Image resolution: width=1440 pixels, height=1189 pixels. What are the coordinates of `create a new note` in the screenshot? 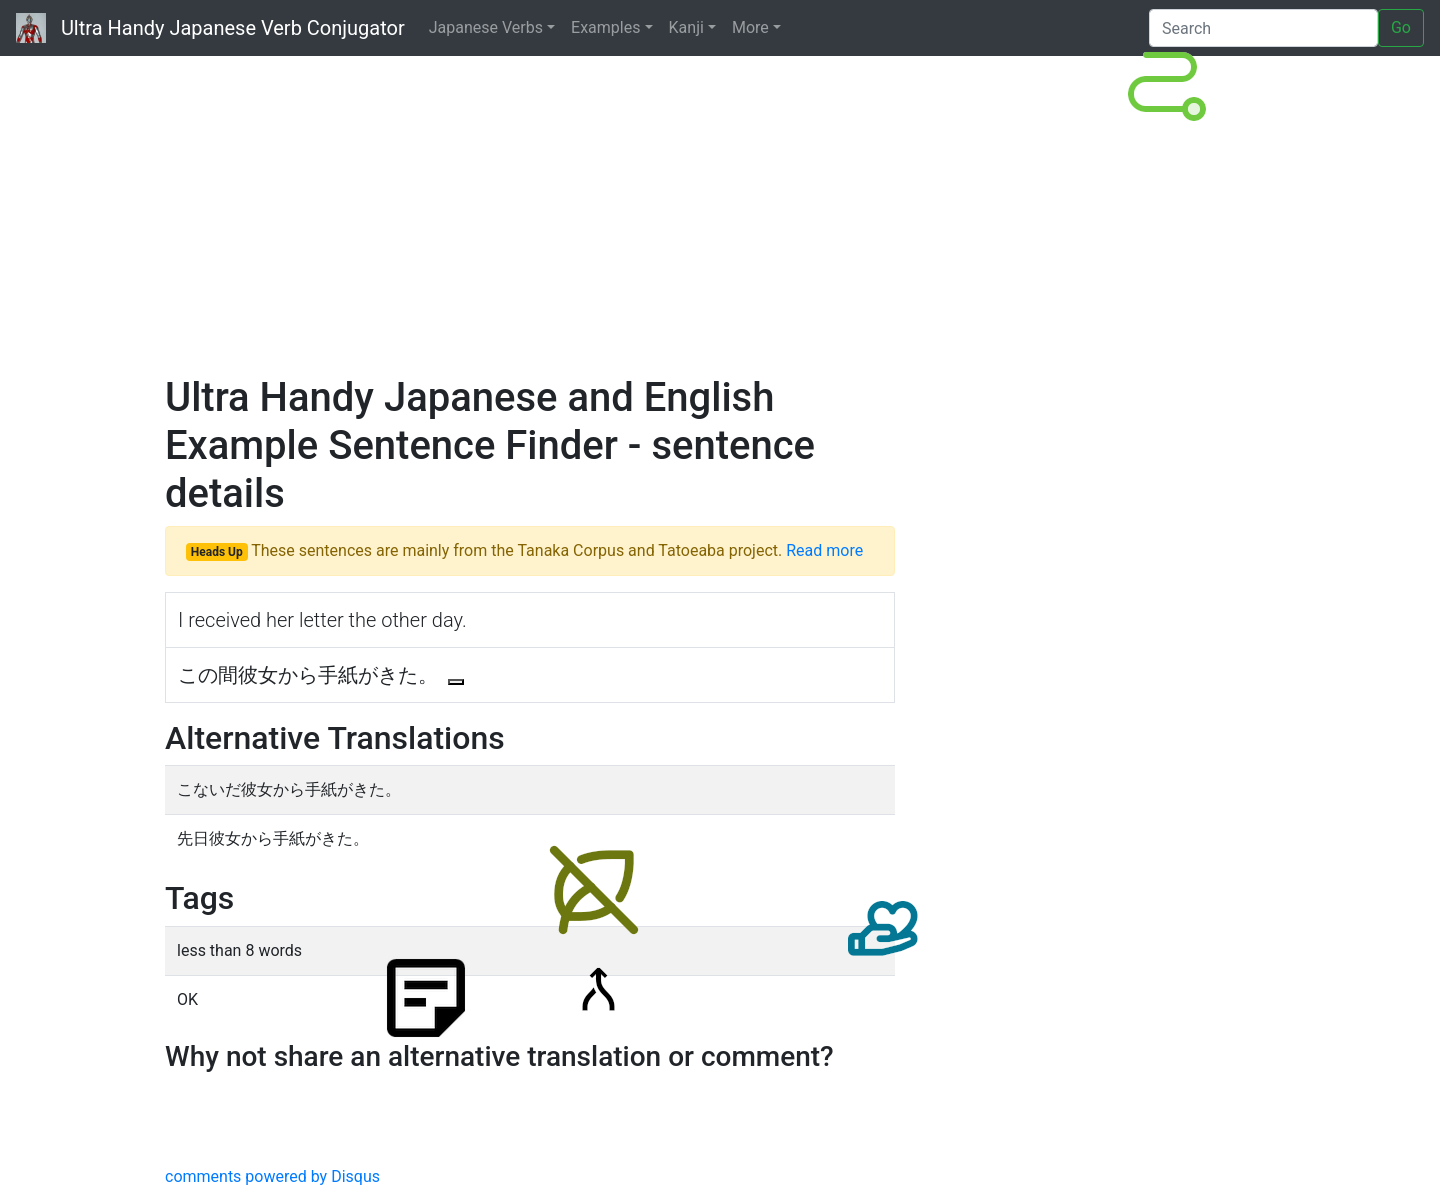 It's located at (426, 998).